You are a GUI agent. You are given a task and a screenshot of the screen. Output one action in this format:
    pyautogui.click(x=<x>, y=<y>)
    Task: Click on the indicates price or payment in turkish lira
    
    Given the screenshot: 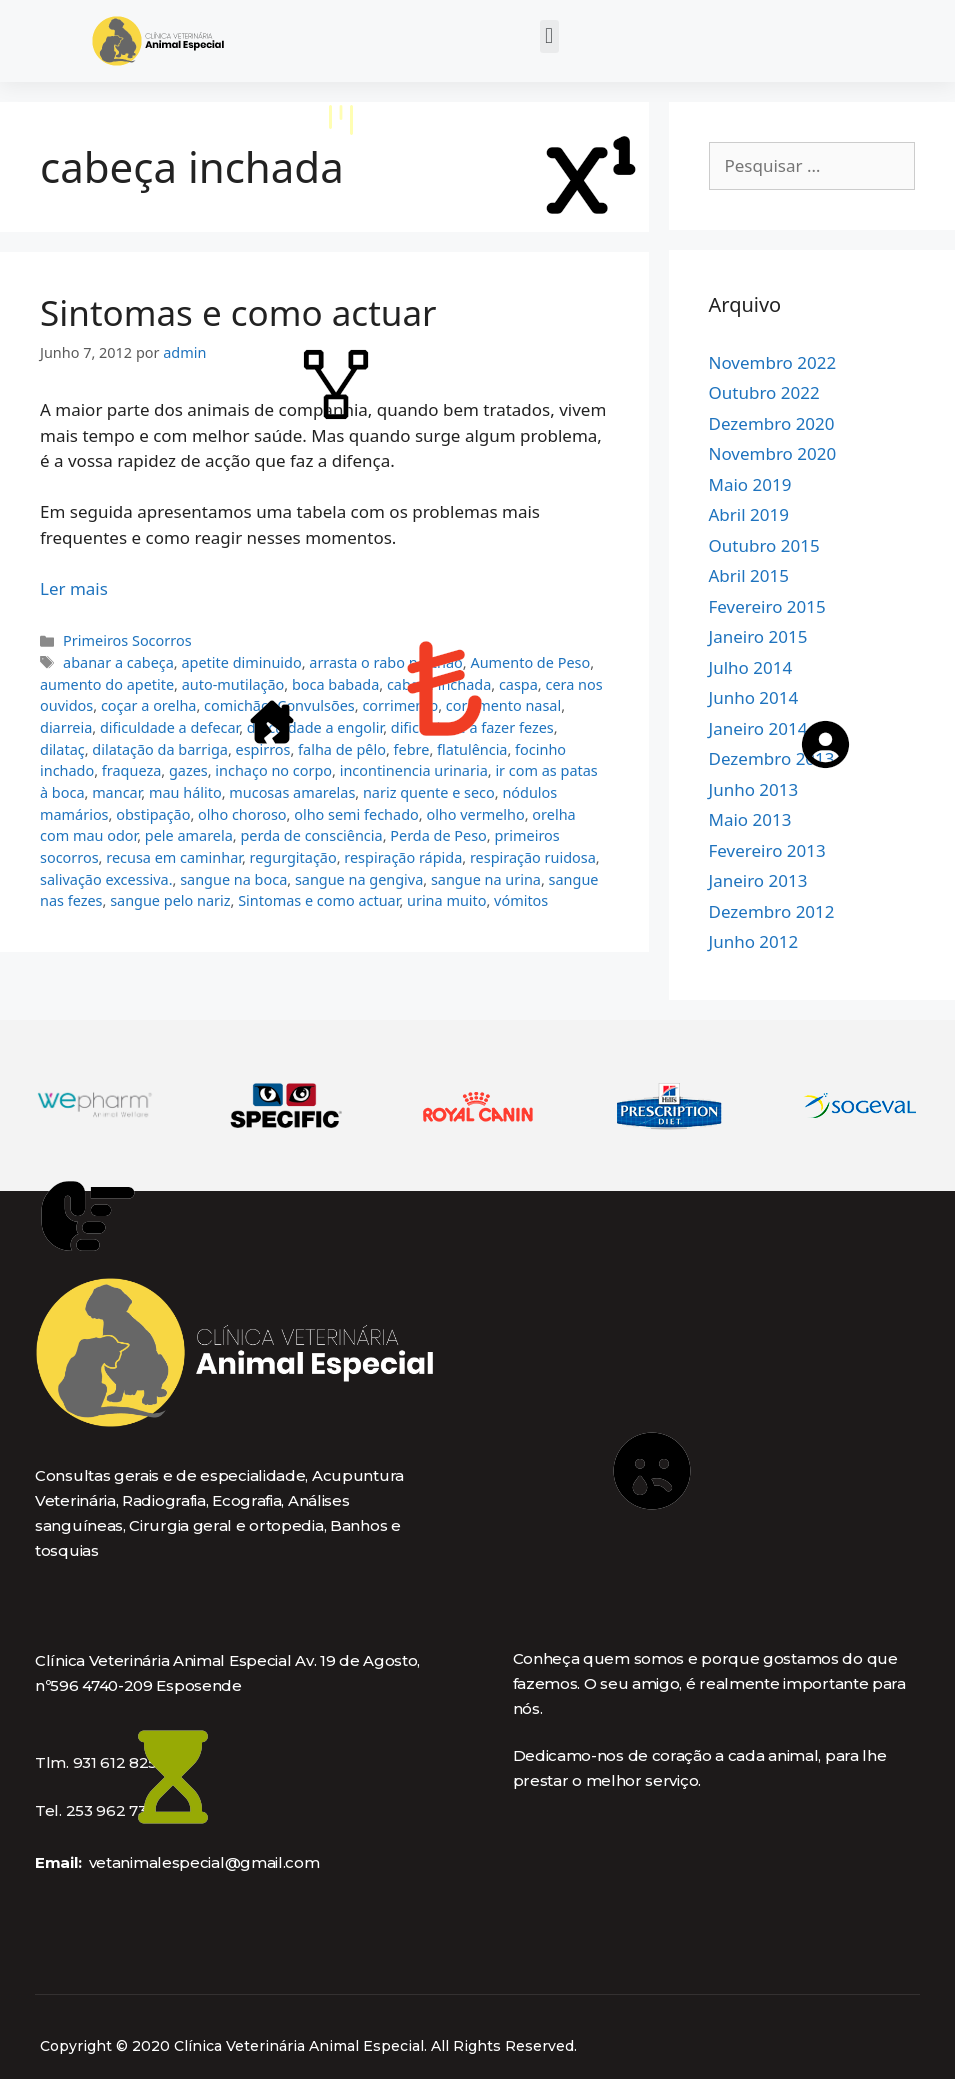 What is the action you would take?
    pyautogui.click(x=439, y=688)
    